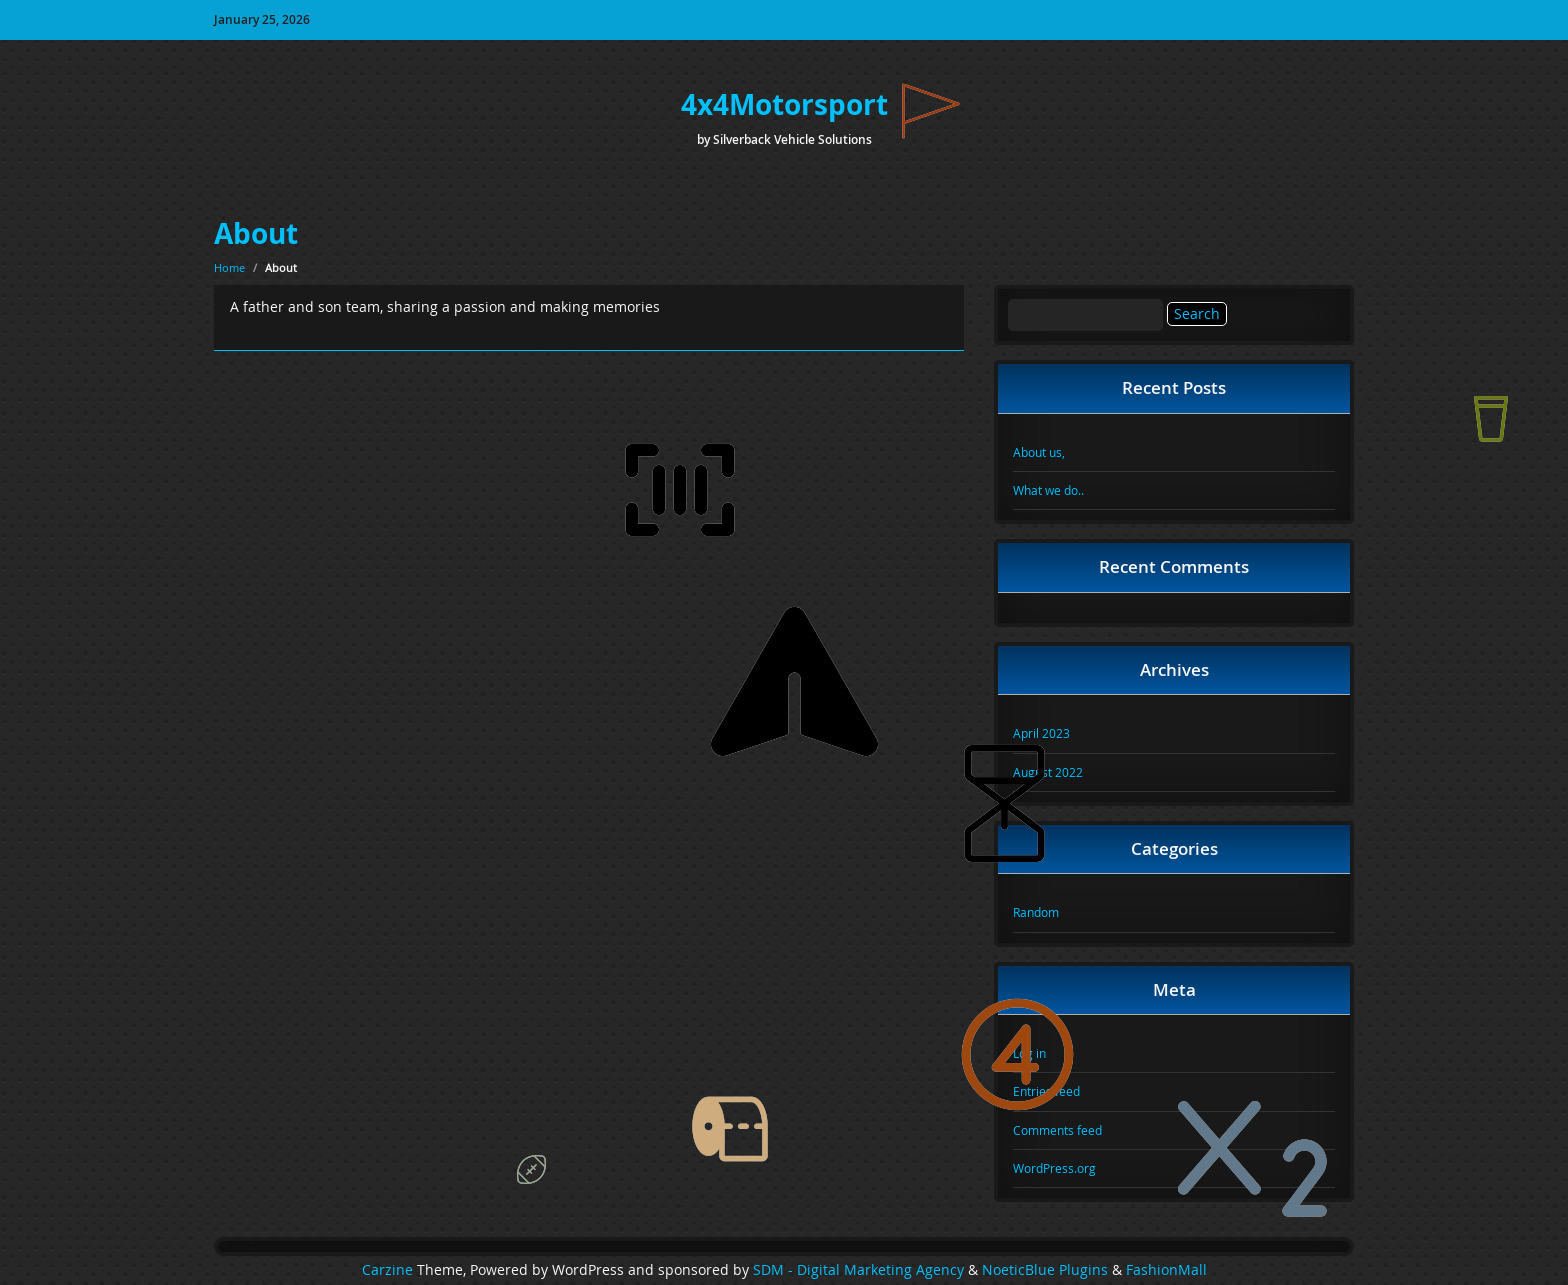  Describe the element at coordinates (680, 490) in the screenshot. I see `scan a barcode` at that location.